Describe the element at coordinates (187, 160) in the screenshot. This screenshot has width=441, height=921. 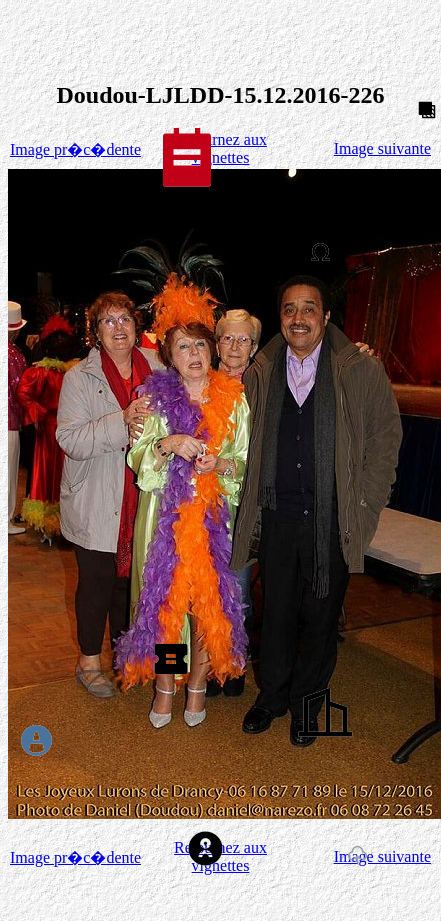
I see `view your to-do list` at that location.